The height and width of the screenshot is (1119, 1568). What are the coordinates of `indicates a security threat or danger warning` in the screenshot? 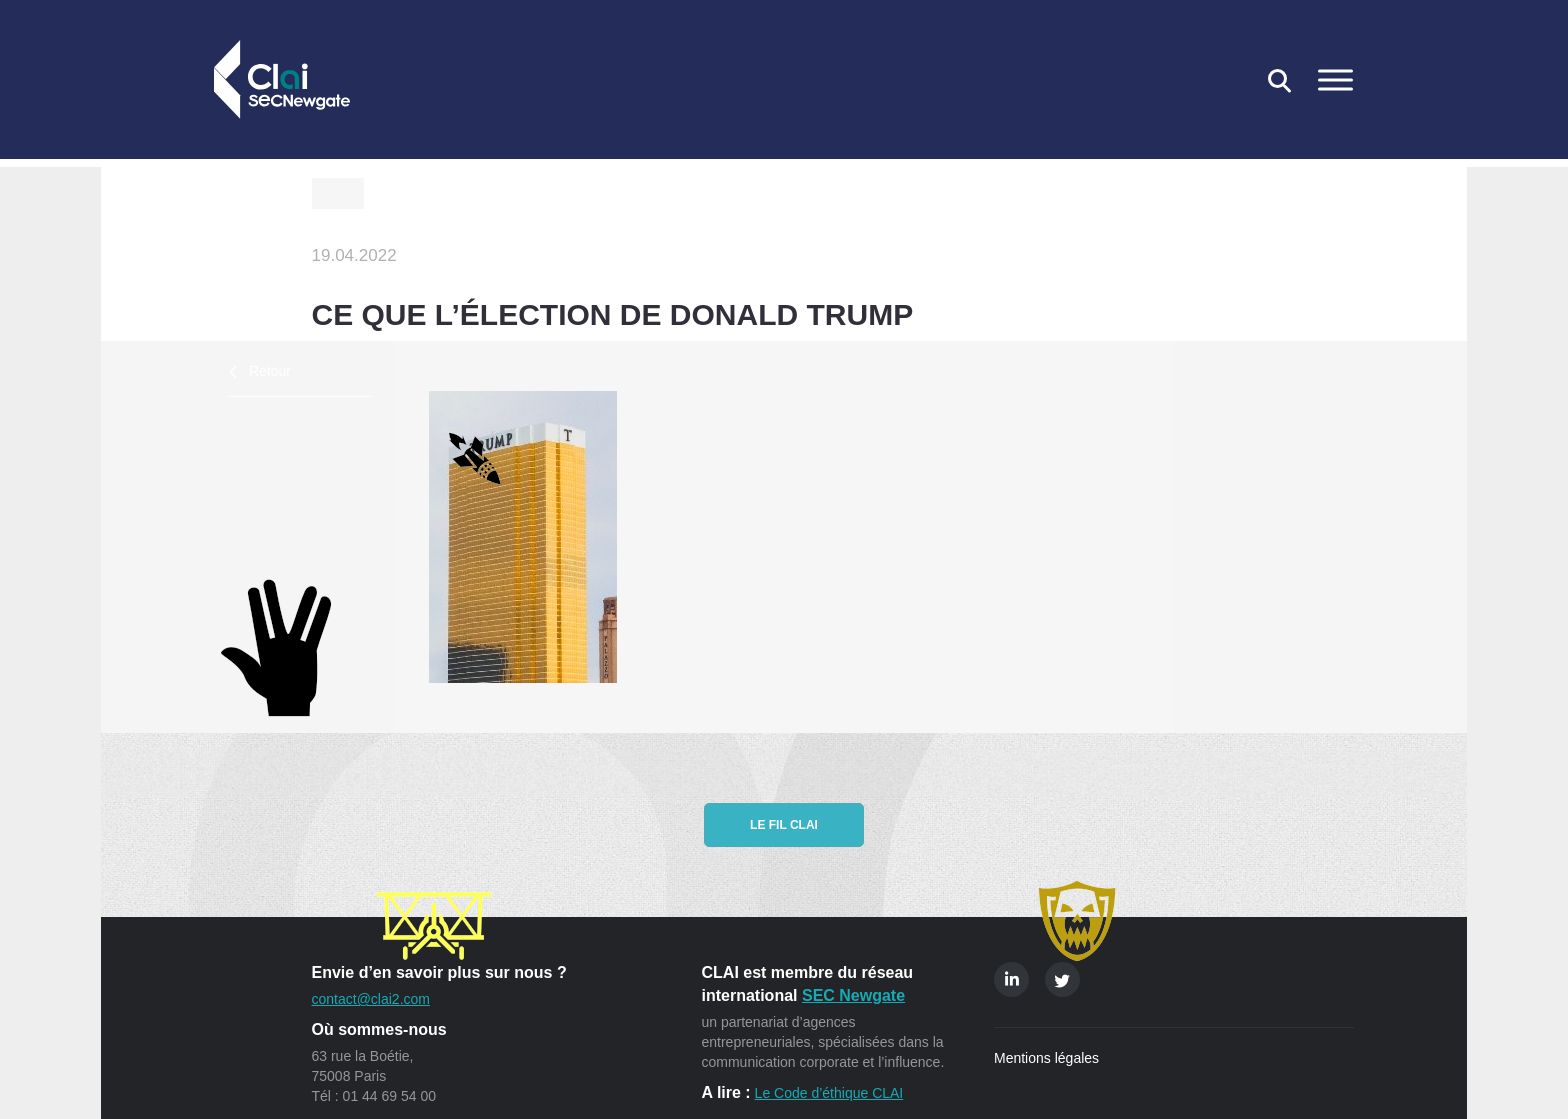 It's located at (1077, 921).